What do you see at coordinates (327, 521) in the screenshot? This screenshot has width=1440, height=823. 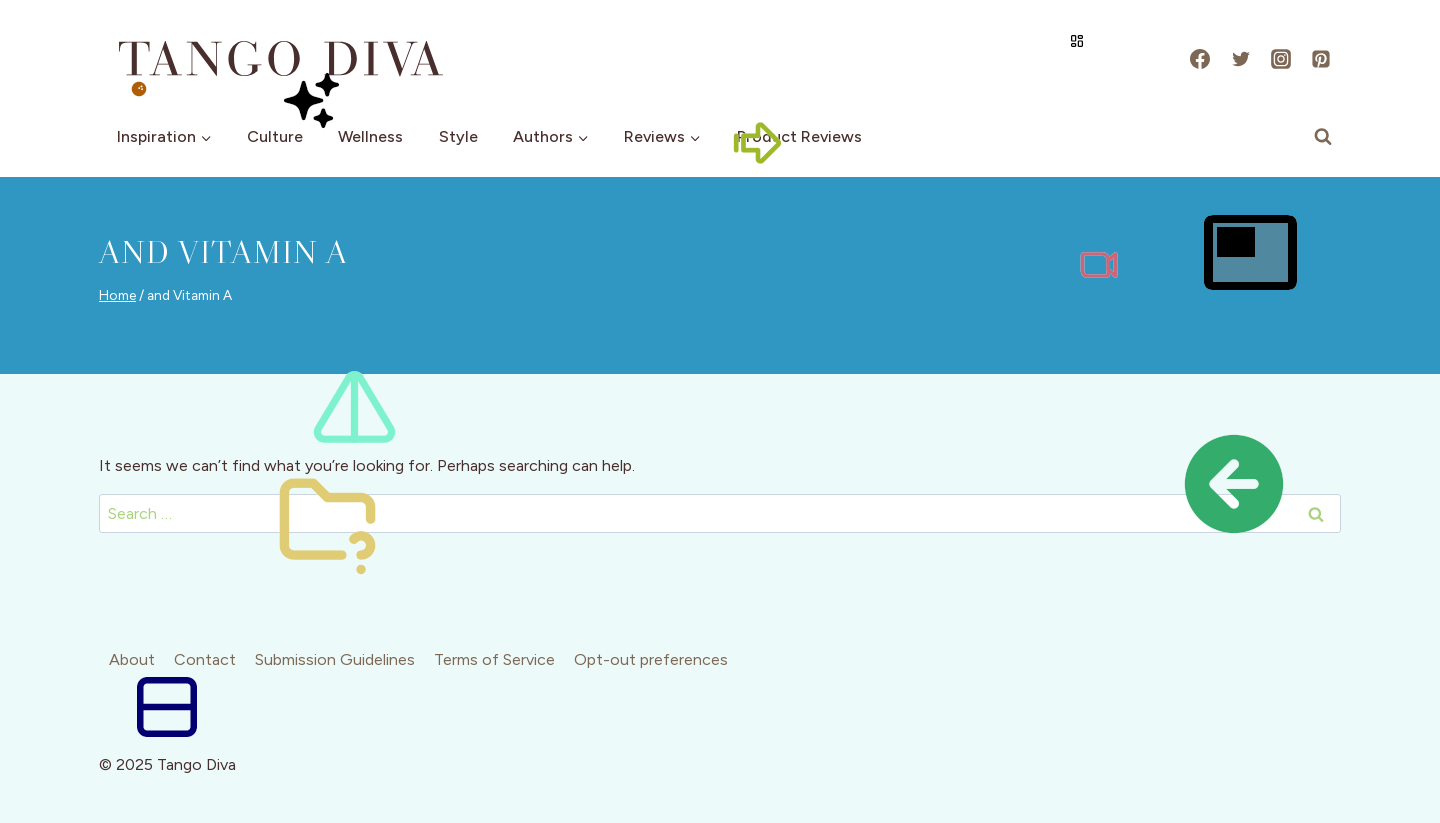 I see `unknown or unidentified folder` at bounding box center [327, 521].